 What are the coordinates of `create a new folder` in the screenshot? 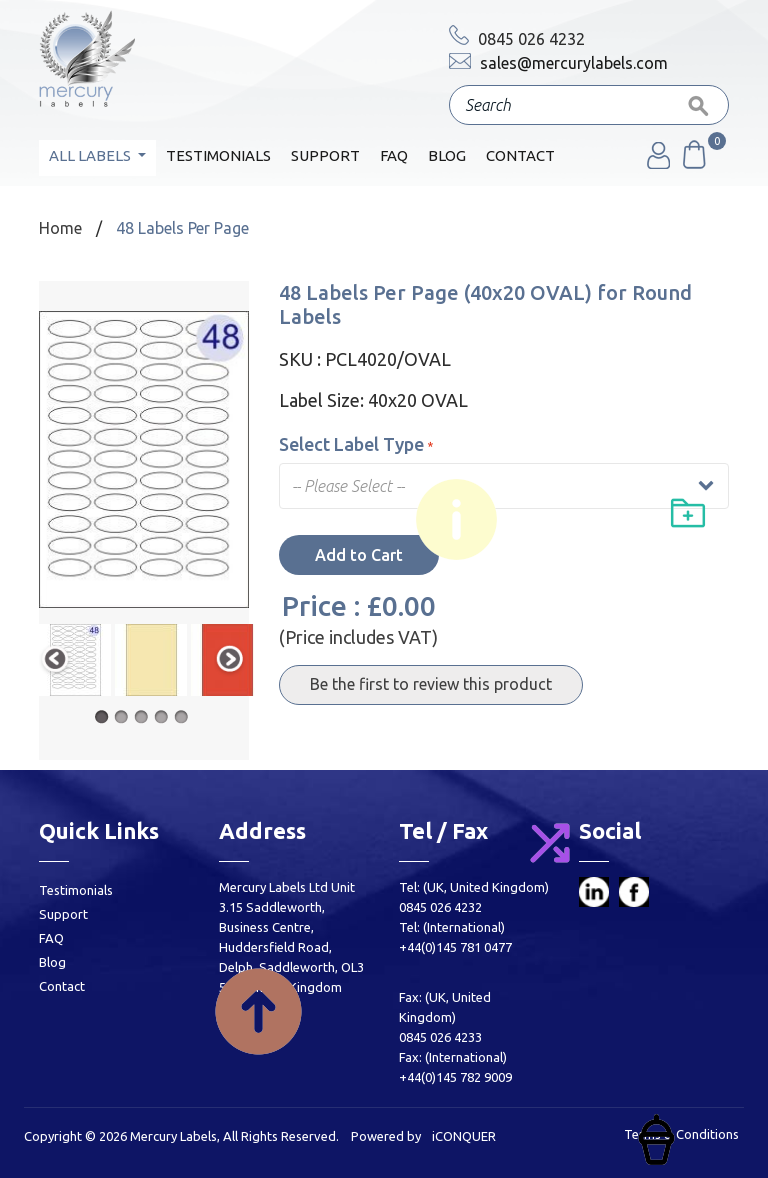 It's located at (688, 513).